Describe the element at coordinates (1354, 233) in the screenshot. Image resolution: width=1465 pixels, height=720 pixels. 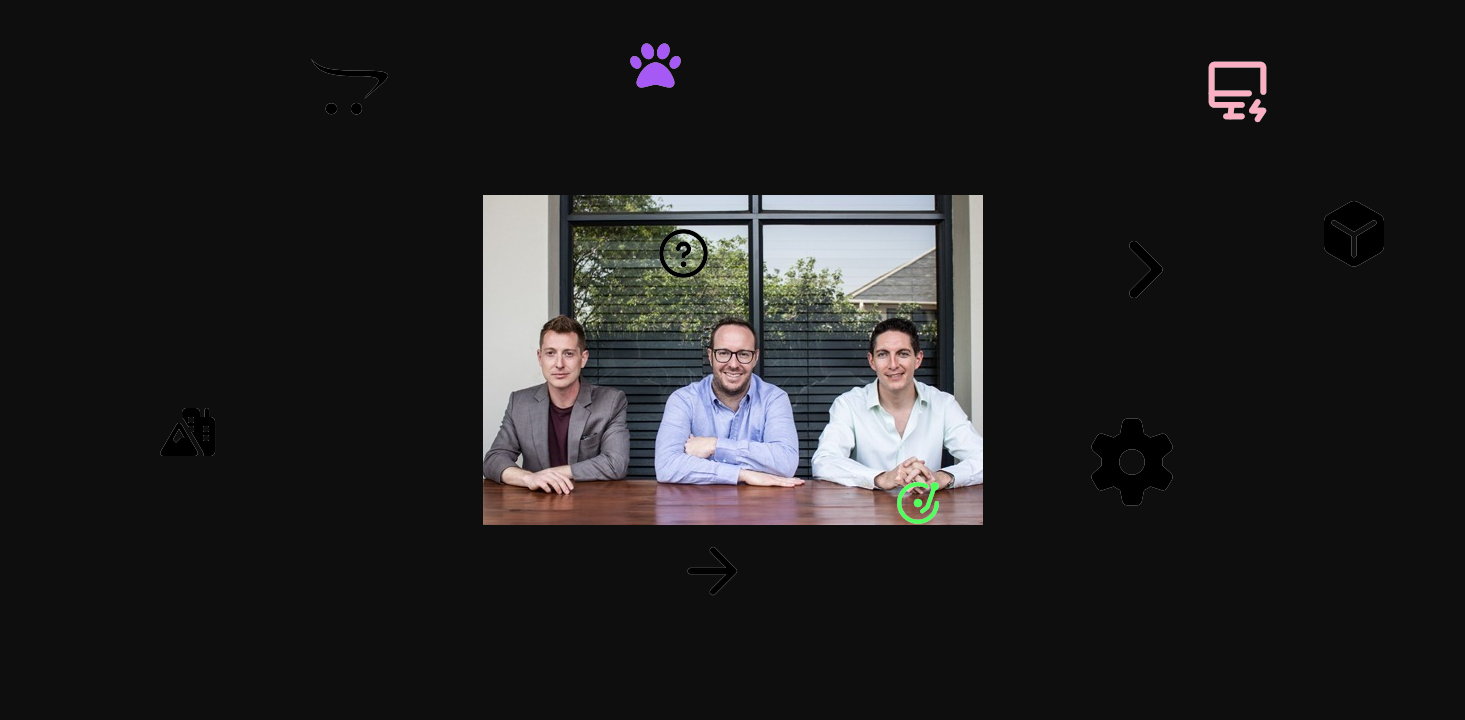
I see `roll a six-sided die` at that location.